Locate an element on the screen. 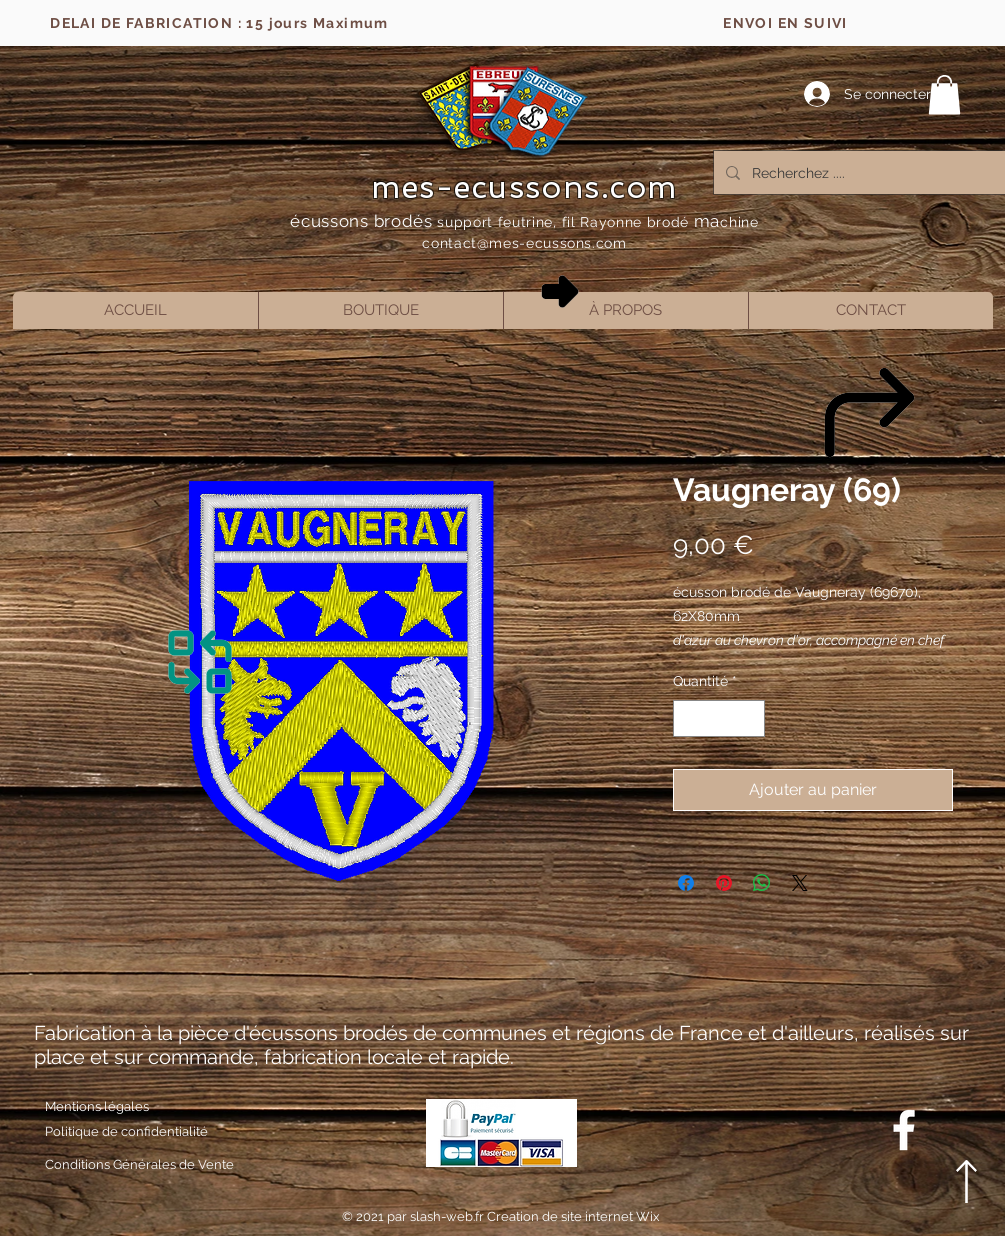 This screenshot has height=1236, width=1005. navigate to the next item or page is located at coordinates (560, 291).